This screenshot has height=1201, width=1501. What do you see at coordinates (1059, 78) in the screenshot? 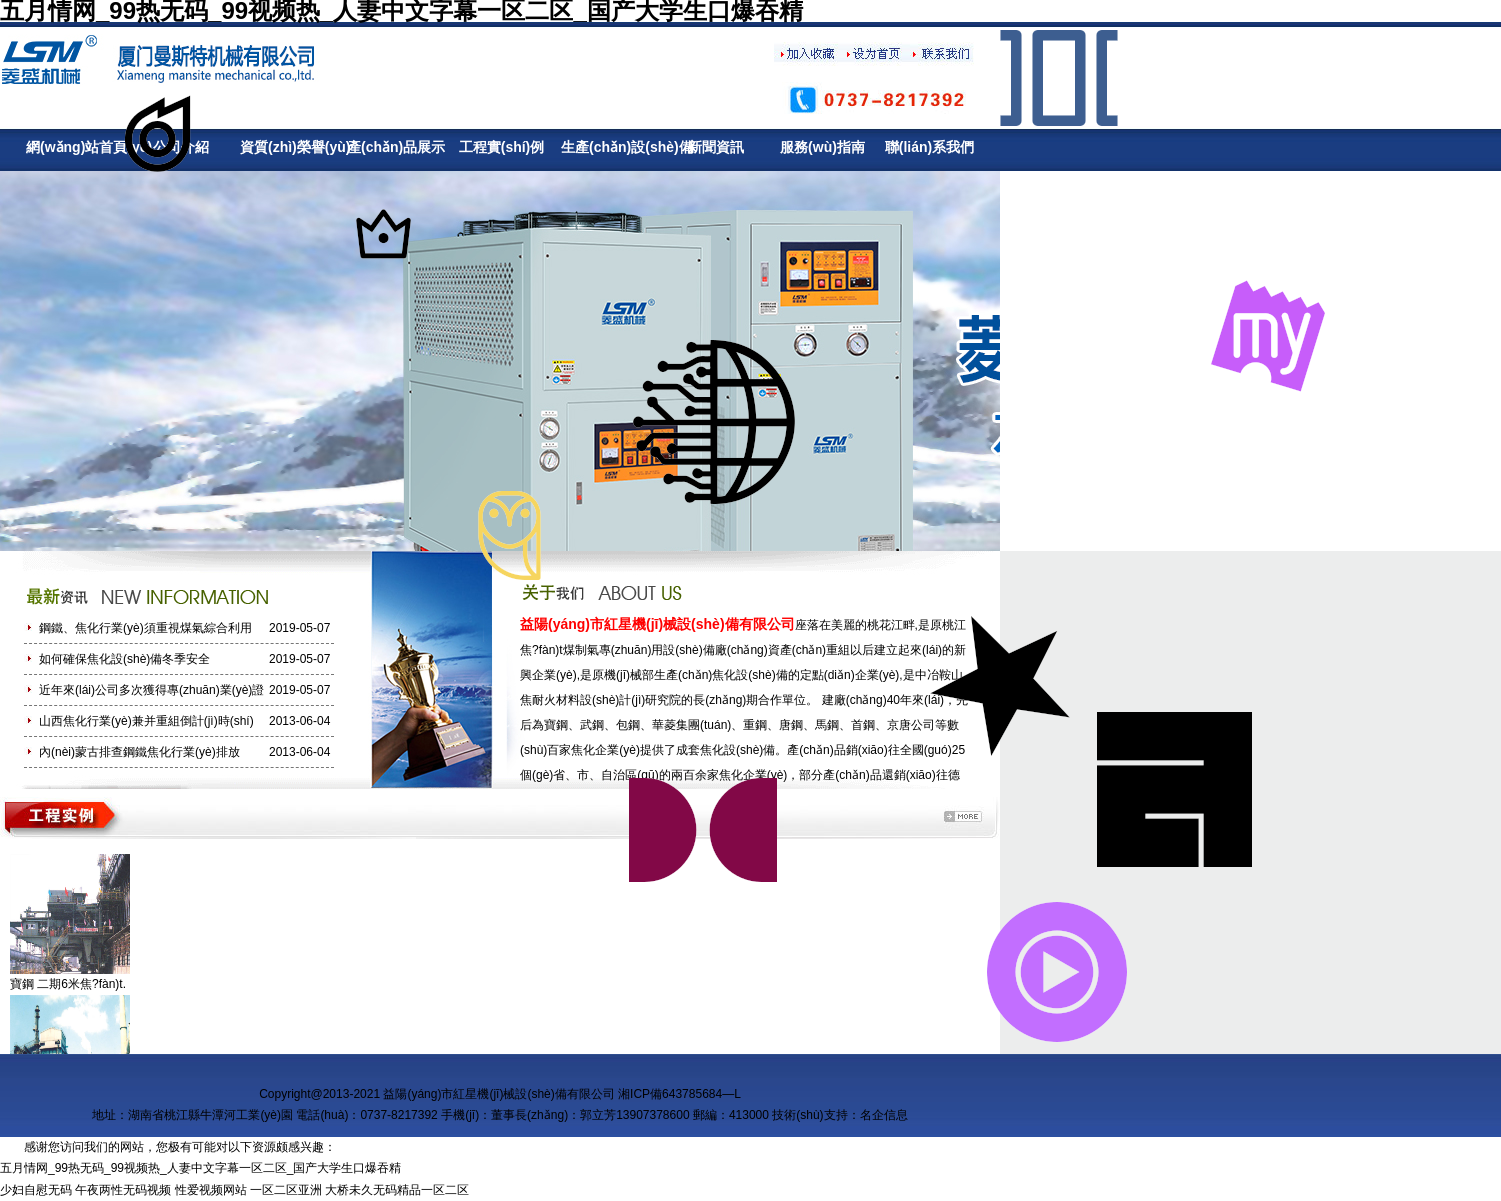
I see `switch to carousel view mode` at bounding box center [1059, 78].